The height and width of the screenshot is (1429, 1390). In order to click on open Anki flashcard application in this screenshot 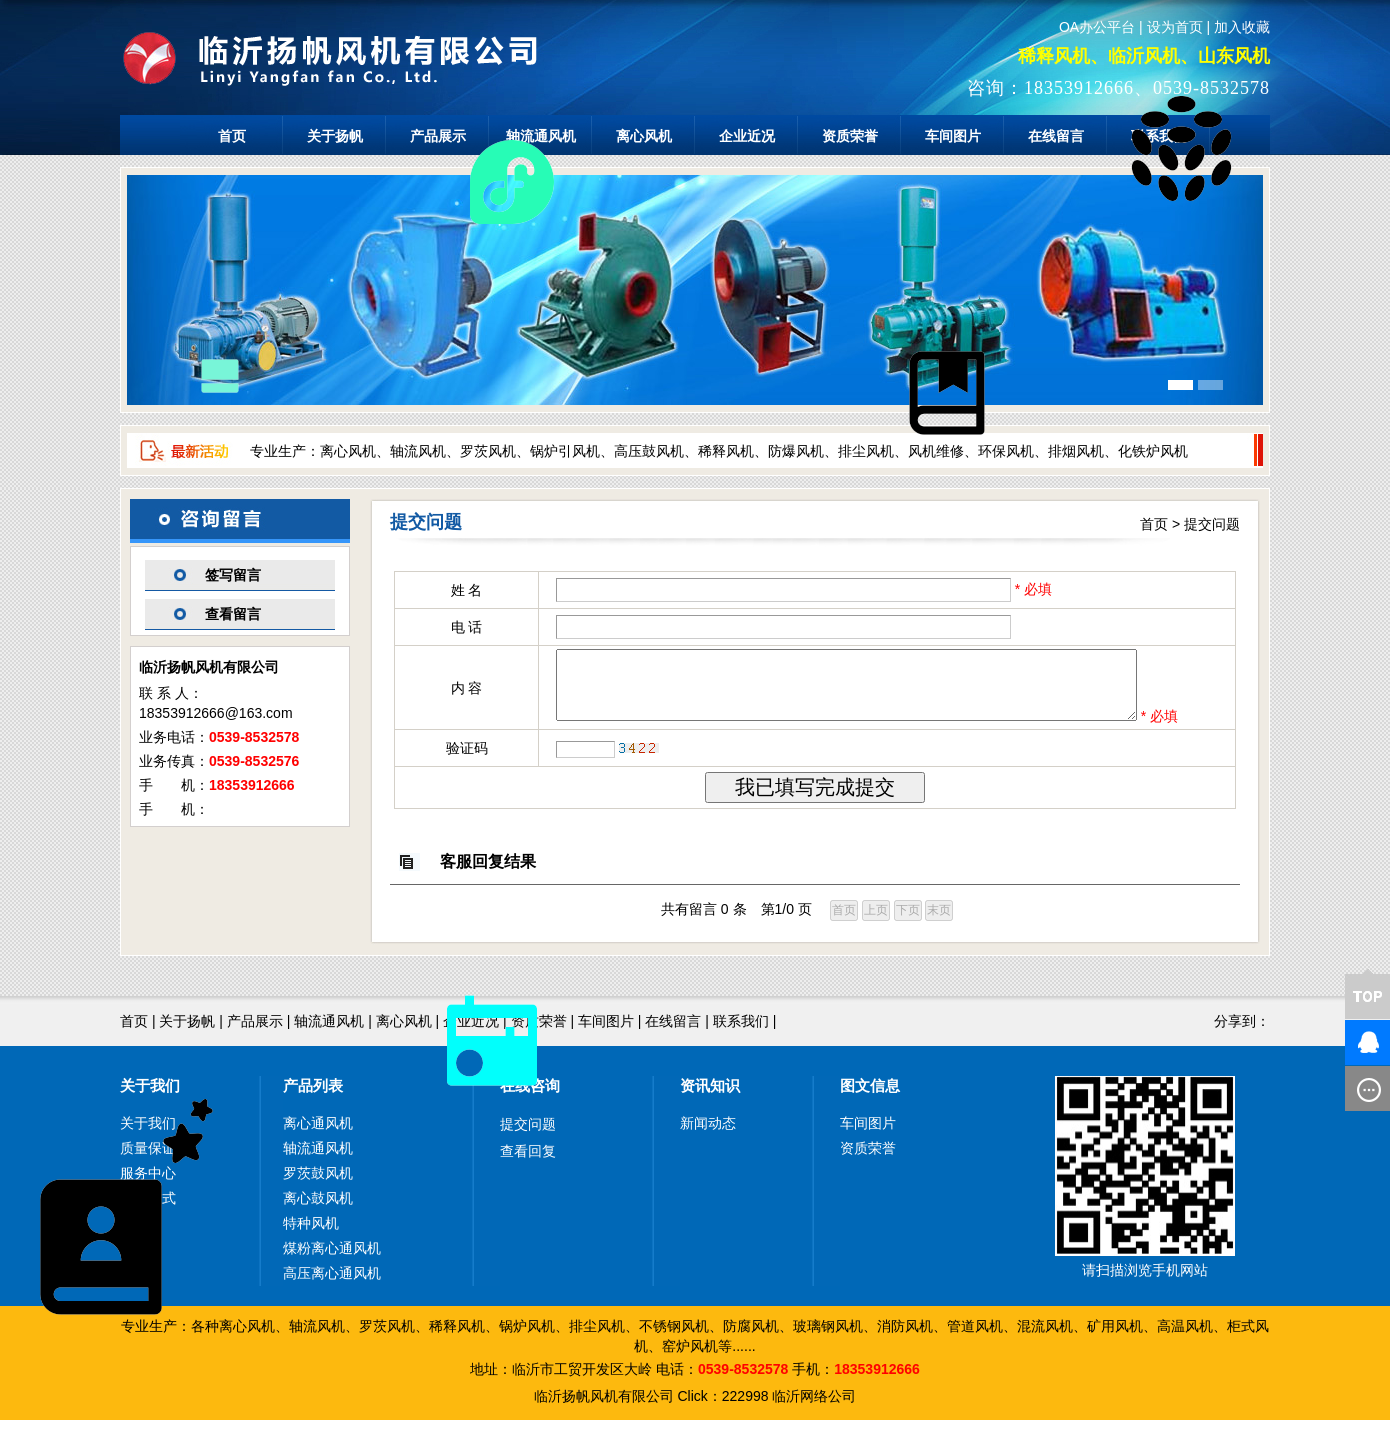, I will do `click(188, 1131)`.